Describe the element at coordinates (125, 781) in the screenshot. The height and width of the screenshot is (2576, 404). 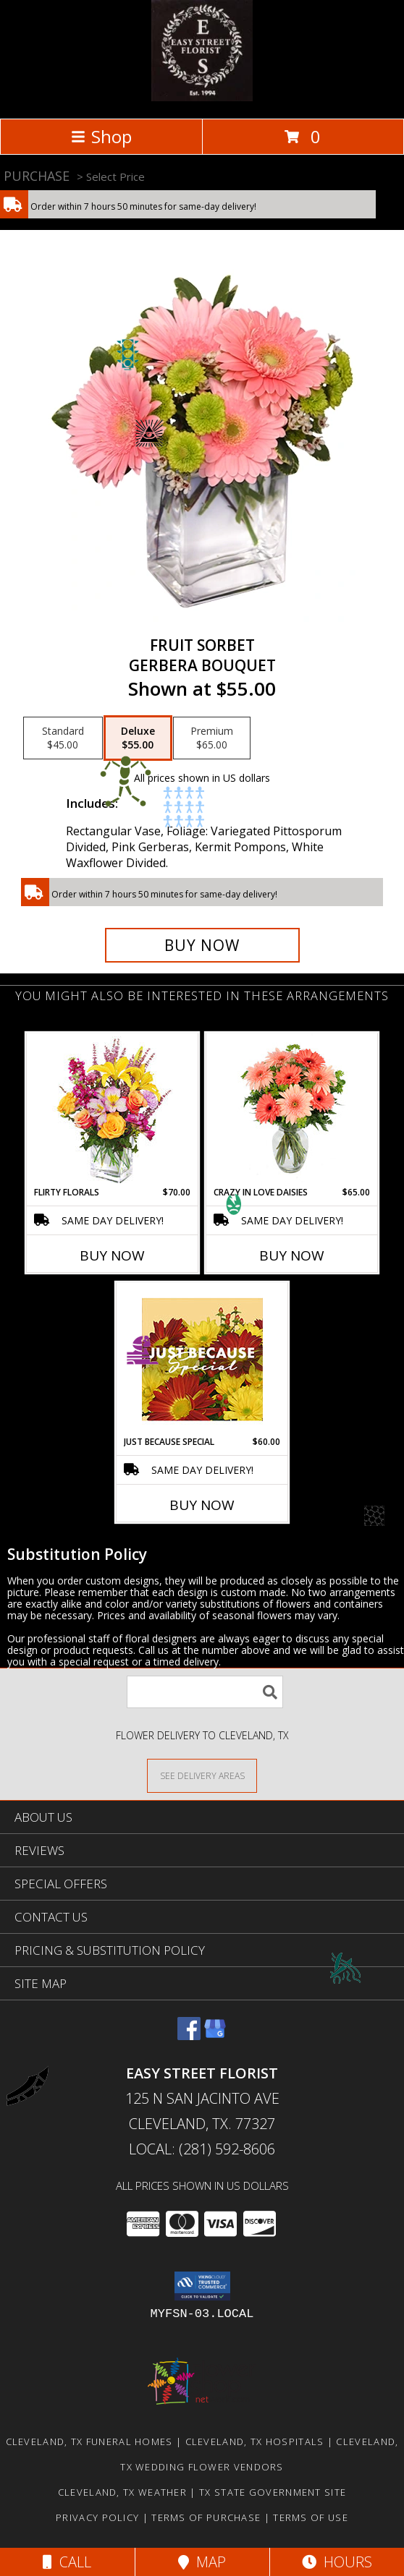
I see `access puppet or marionette controls` at that location.